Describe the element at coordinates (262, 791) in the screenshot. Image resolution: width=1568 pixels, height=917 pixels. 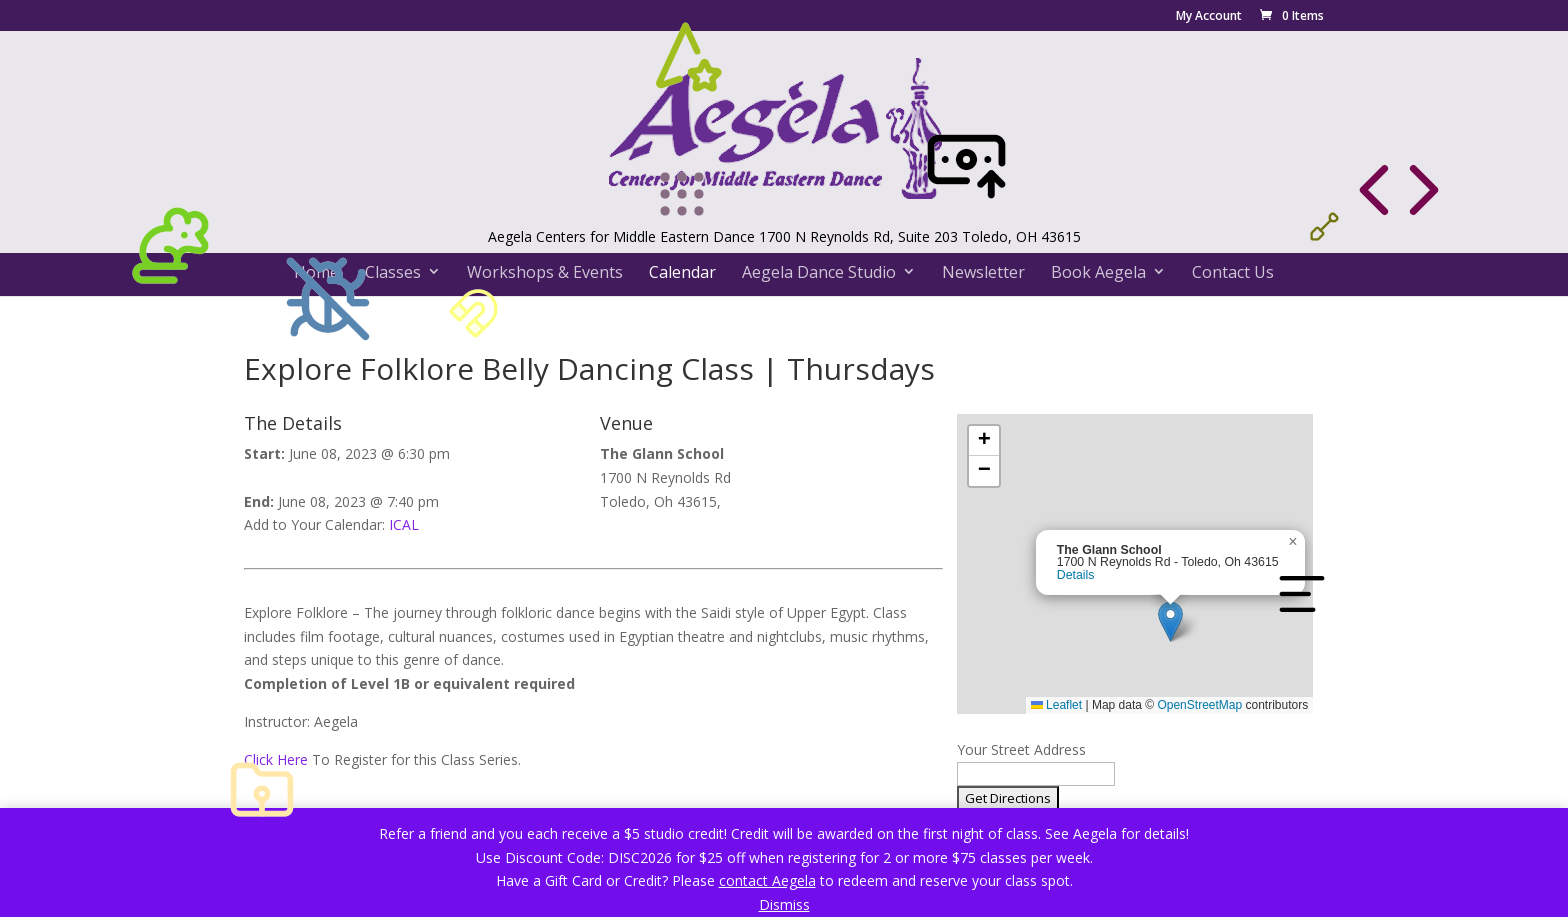
I see `navigate to root directory` at that location.